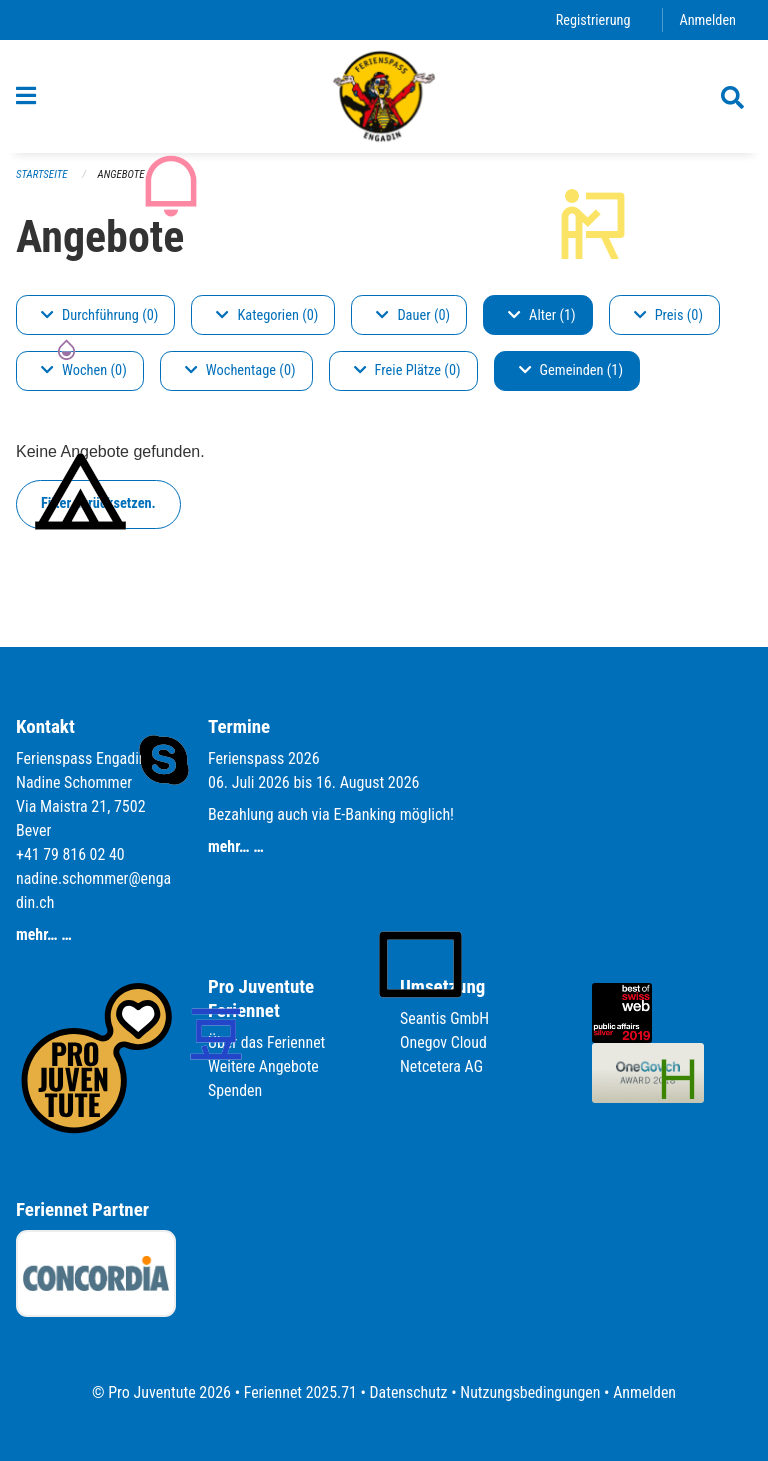 The width and height of the screenshot is (768, 1461). I want to click on start or view a presentation, so click(593, 224).